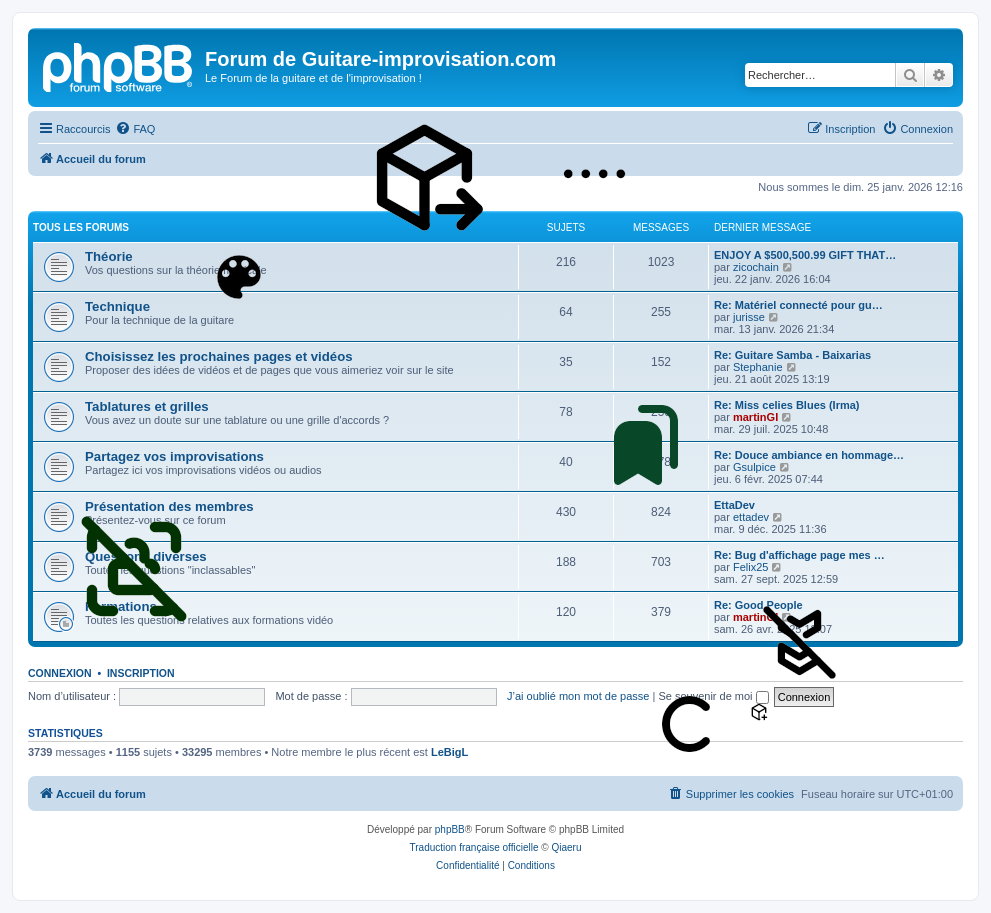 The width and height of the screenshot is (991, 913). What do you see at coordinates (646, 445) in the screenshot?
I see `view your saved bookmarks` at bounding box center [646, 445].